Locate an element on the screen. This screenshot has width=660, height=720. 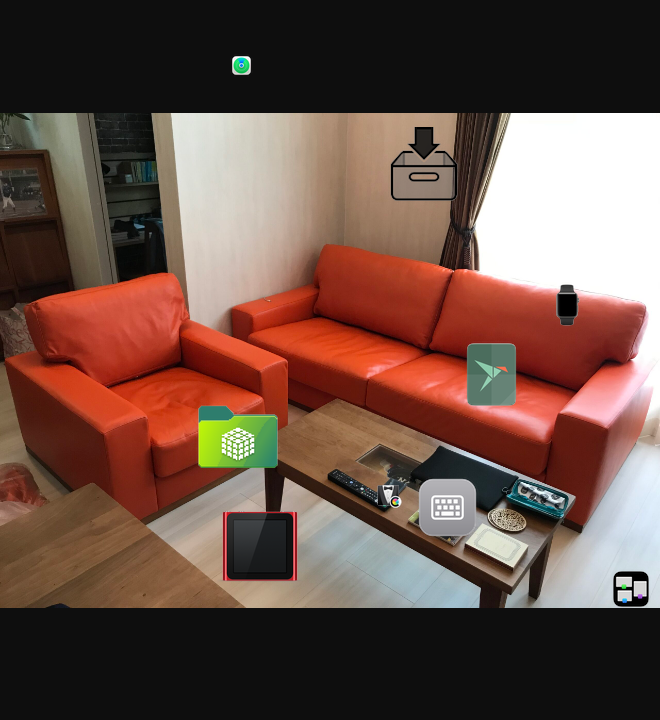
open mission control to view all open windows is located at coordinates (631, 589).